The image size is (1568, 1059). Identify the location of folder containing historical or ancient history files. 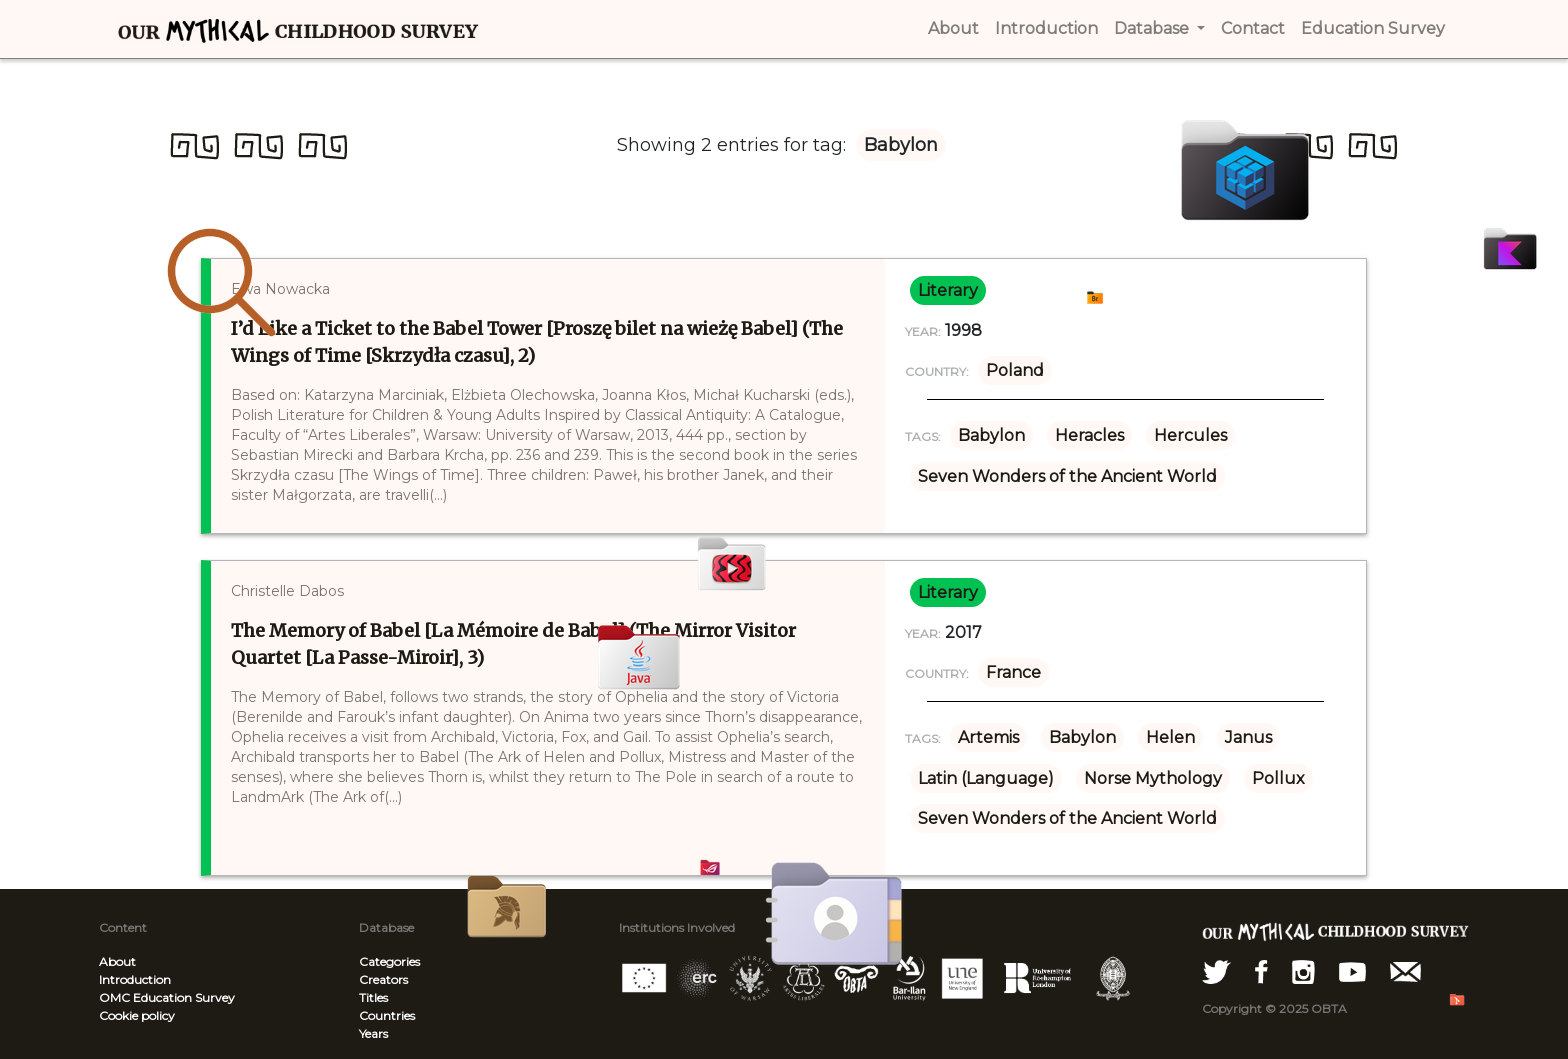
(506, 908).